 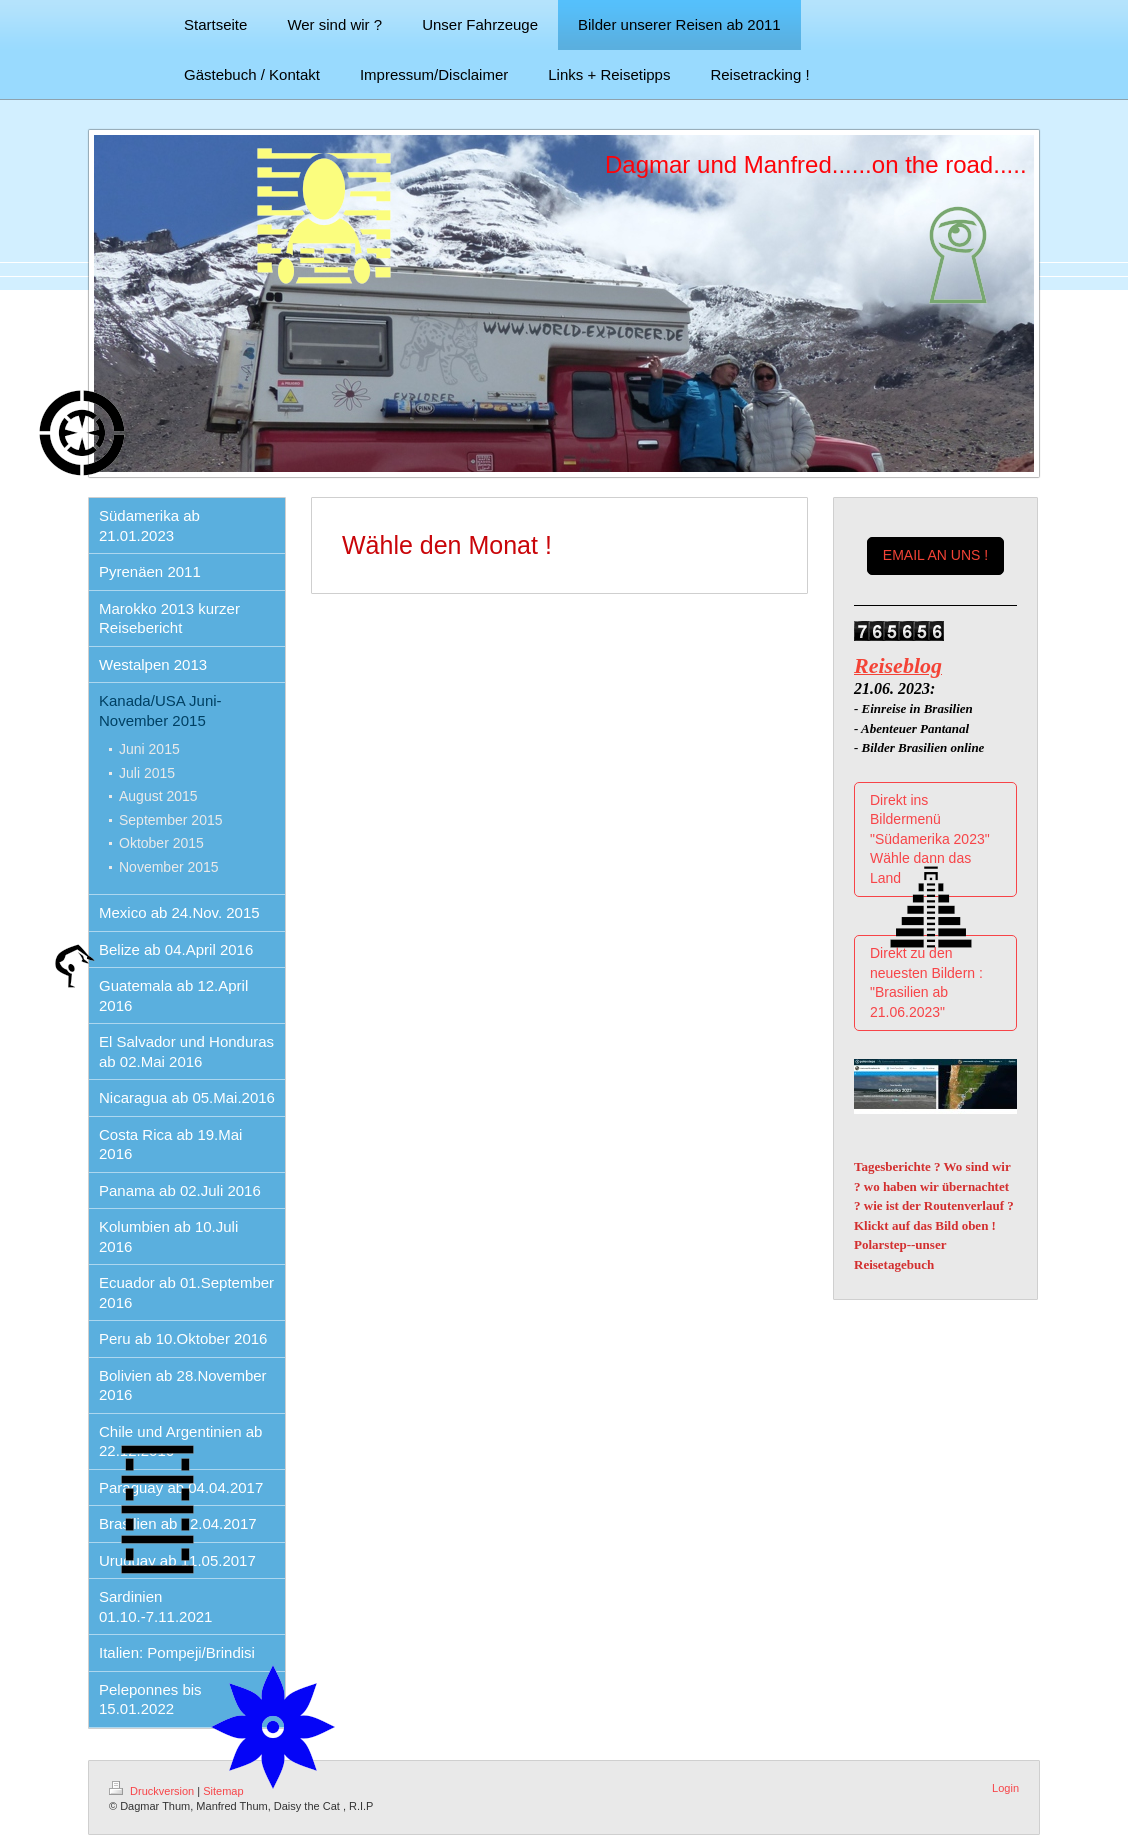 I want to click on indicates someone may be watching or monitoring activity, so click(x=958, y=255).